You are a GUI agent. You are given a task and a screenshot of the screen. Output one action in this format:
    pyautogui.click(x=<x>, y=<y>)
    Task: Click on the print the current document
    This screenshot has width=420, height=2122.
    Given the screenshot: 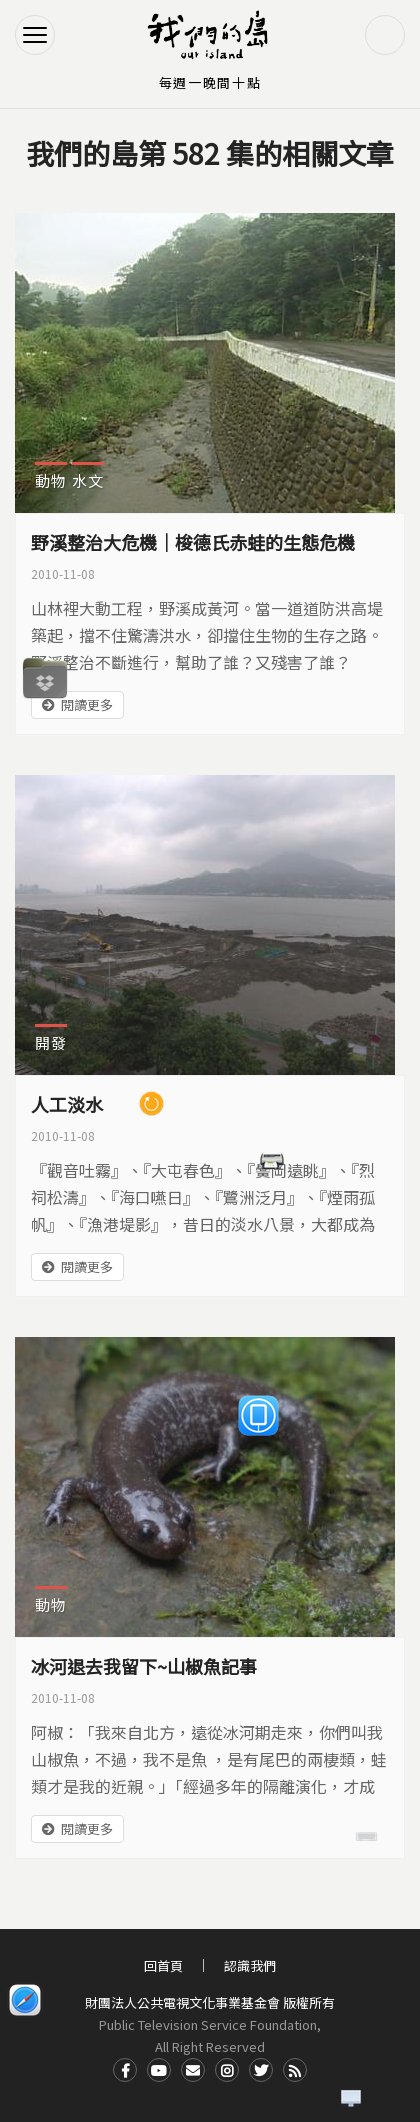 What is the action you would take?
    pyautogui.click(x=272, y=1161)
    